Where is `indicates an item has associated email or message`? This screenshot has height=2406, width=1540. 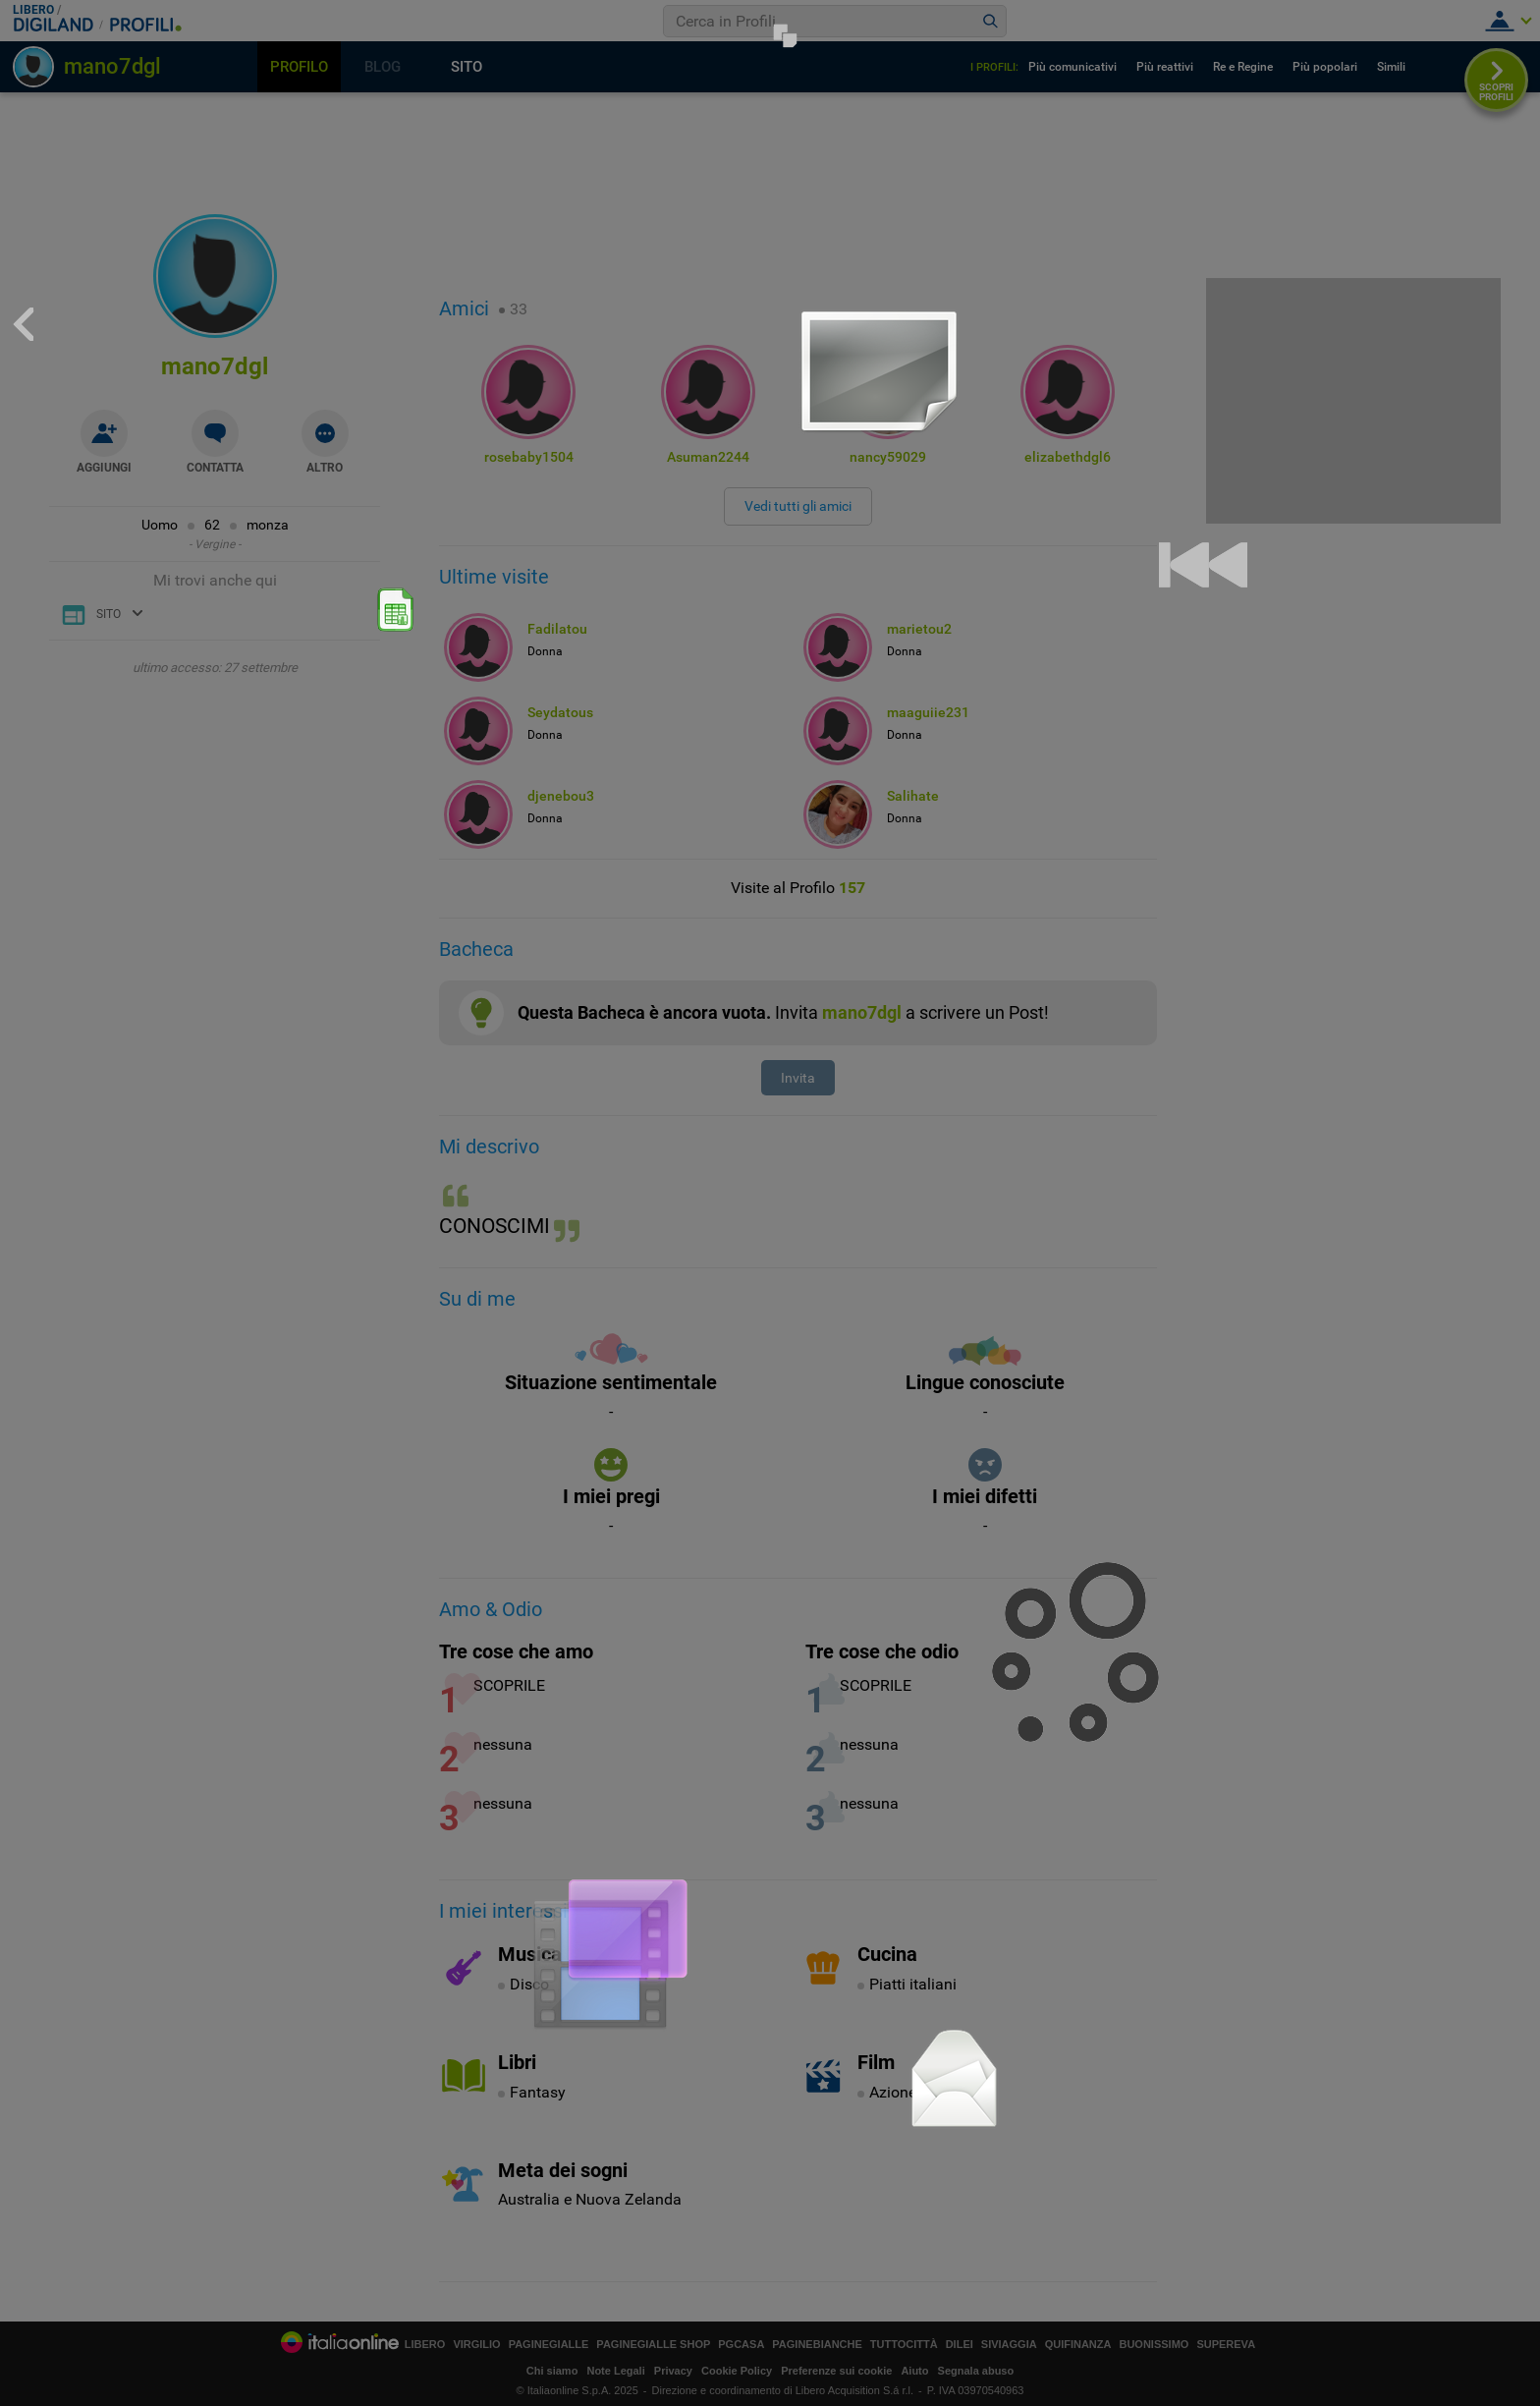 indicates an item has associated email or message is located at coordinates (954, 2080).